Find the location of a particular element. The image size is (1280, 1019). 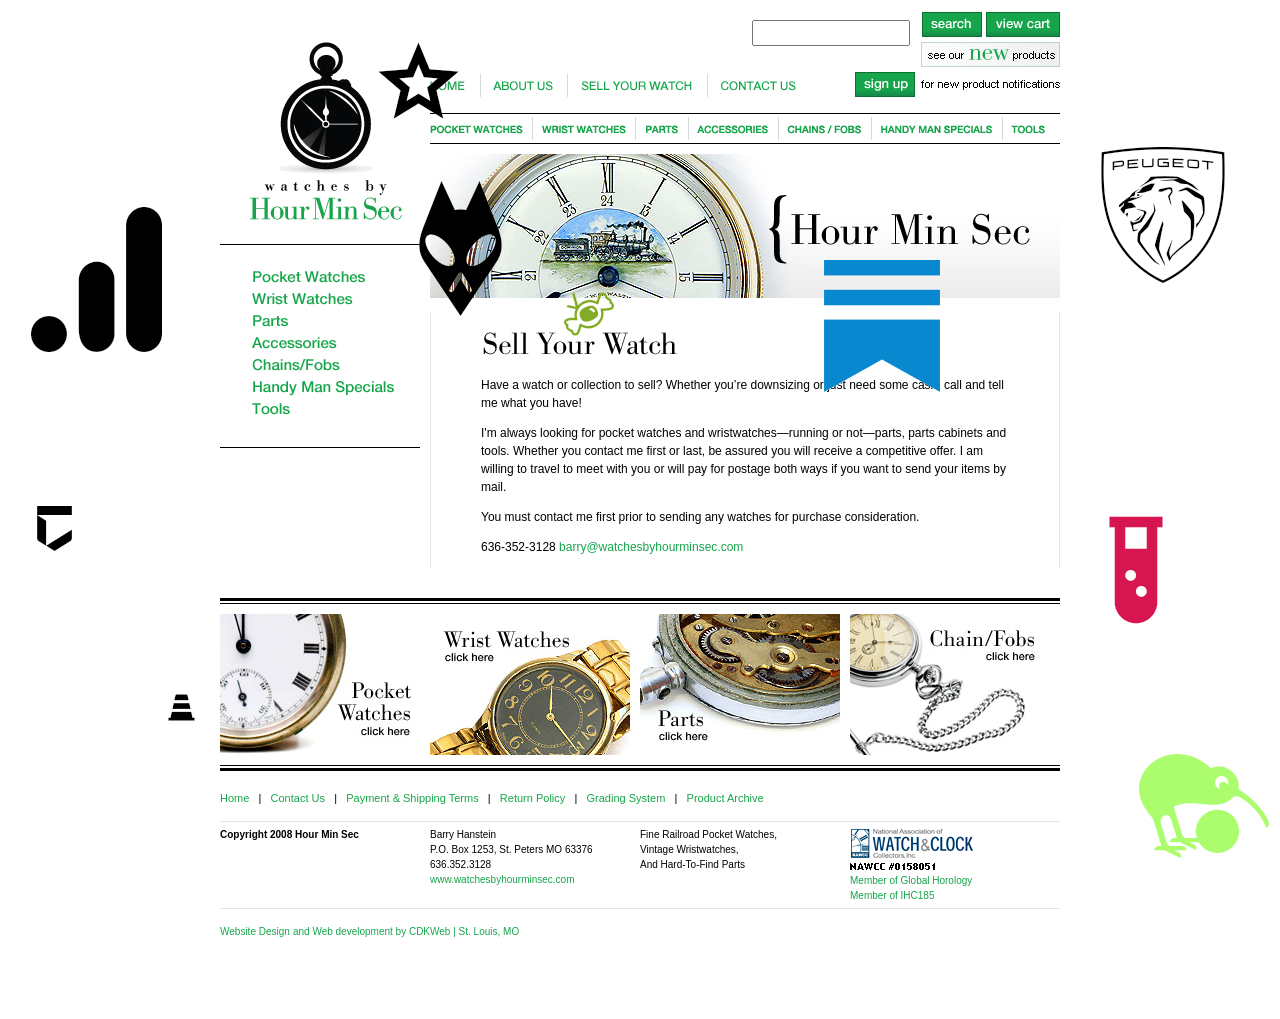

indicates a road closure or blocked route is located at coordinates (181, 707).